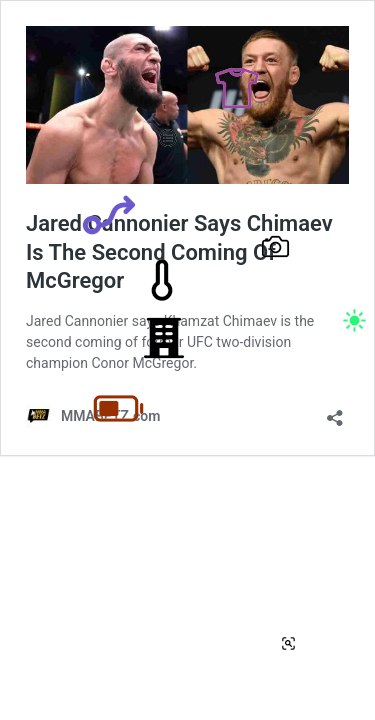  I want to click on view current temperature, so click(162, 280).